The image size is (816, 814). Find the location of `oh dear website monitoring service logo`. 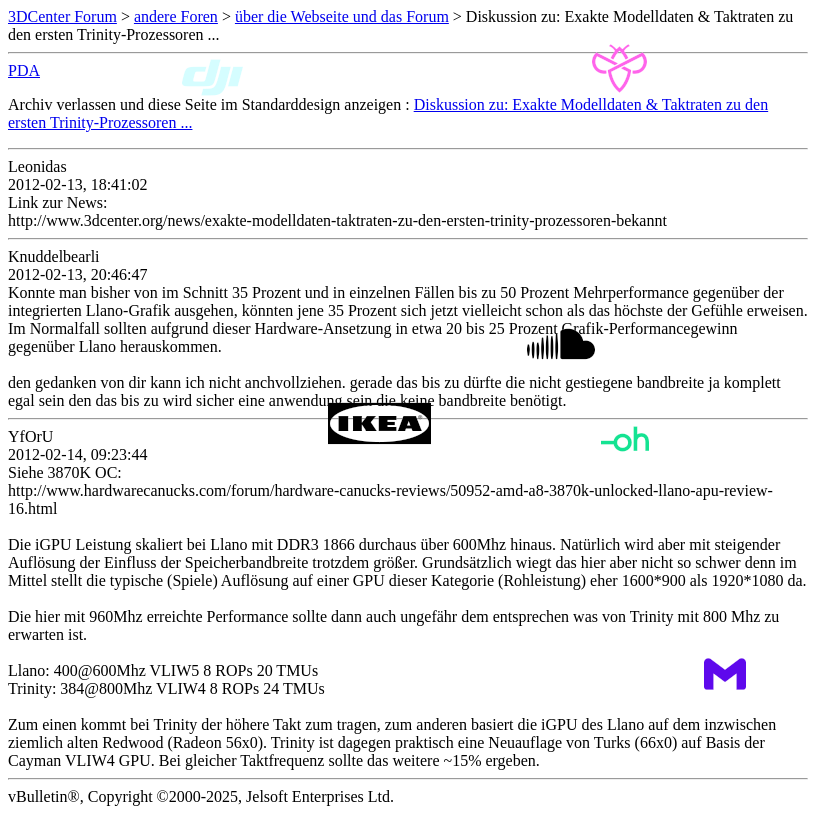

oh dear website monitoring service logo is located at coordinates (625, 439).